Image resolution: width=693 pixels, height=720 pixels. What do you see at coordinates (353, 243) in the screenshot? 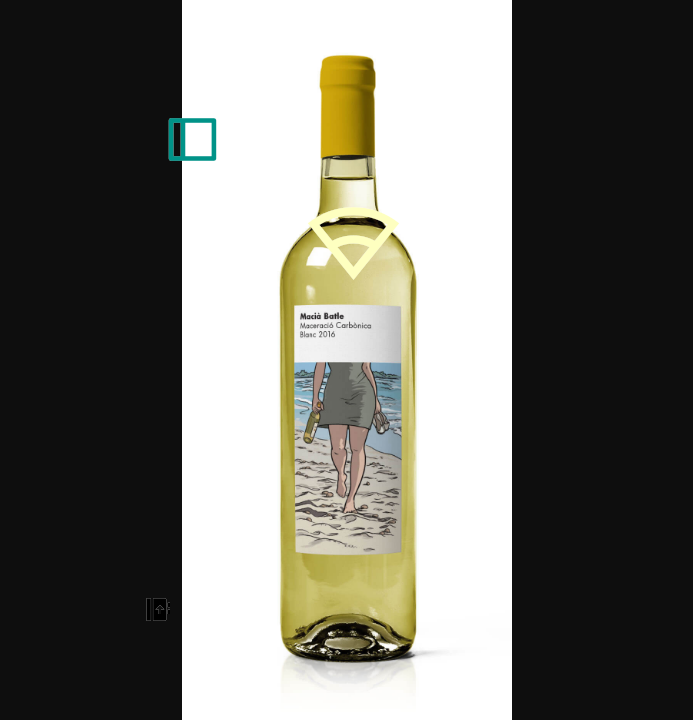
I see `indicates weak wifi signal strength` at bounding box center [353, 243].